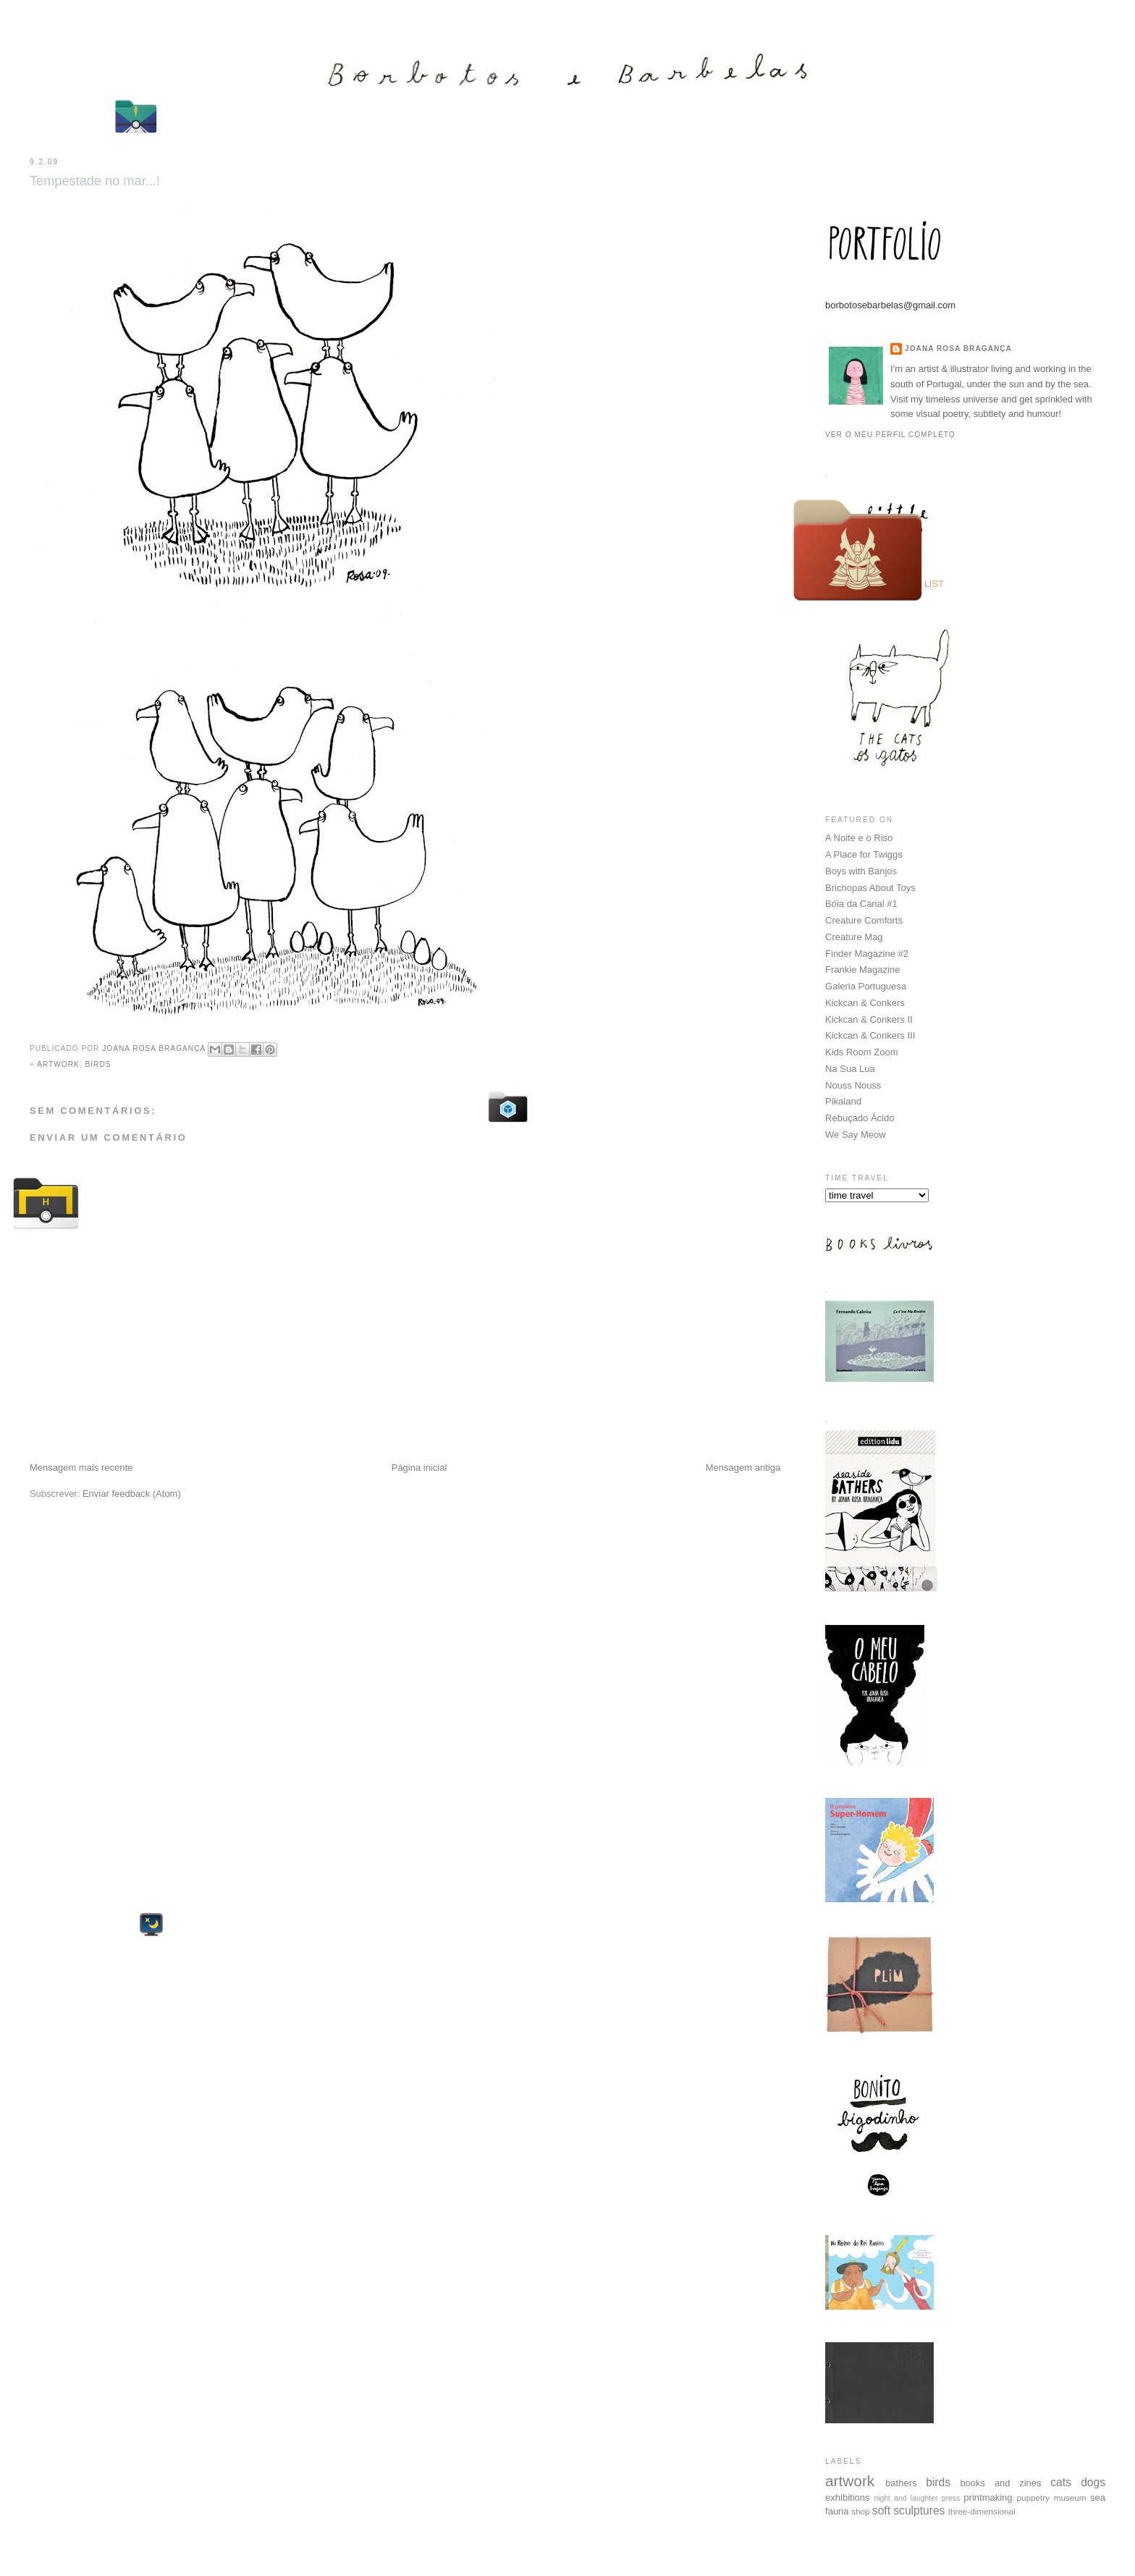  I want to click on access screensaver settings, so click(151, 1925).